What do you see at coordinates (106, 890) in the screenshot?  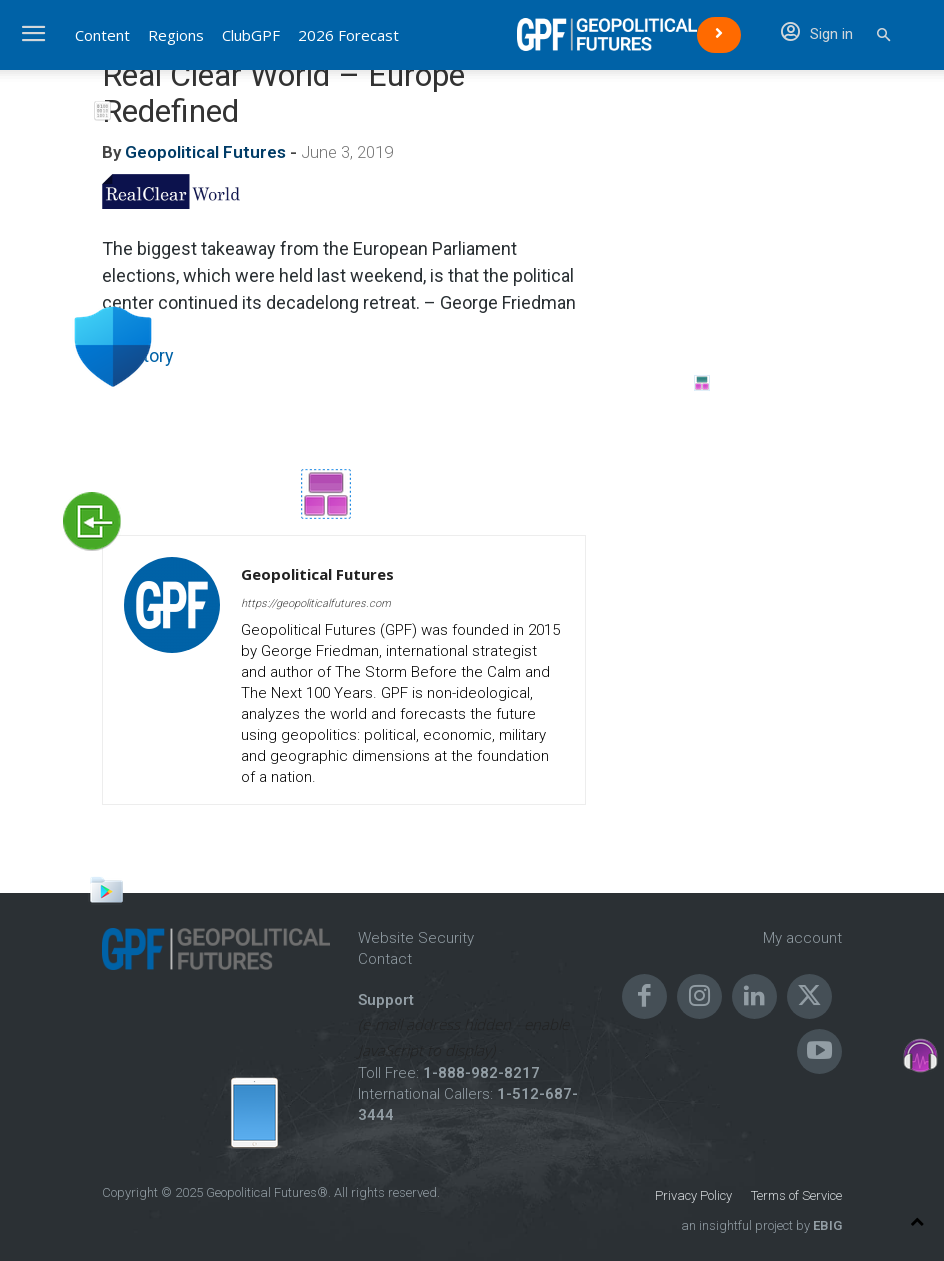 I see `open folder containing google play store downloads` at bounding box center [106, 890].